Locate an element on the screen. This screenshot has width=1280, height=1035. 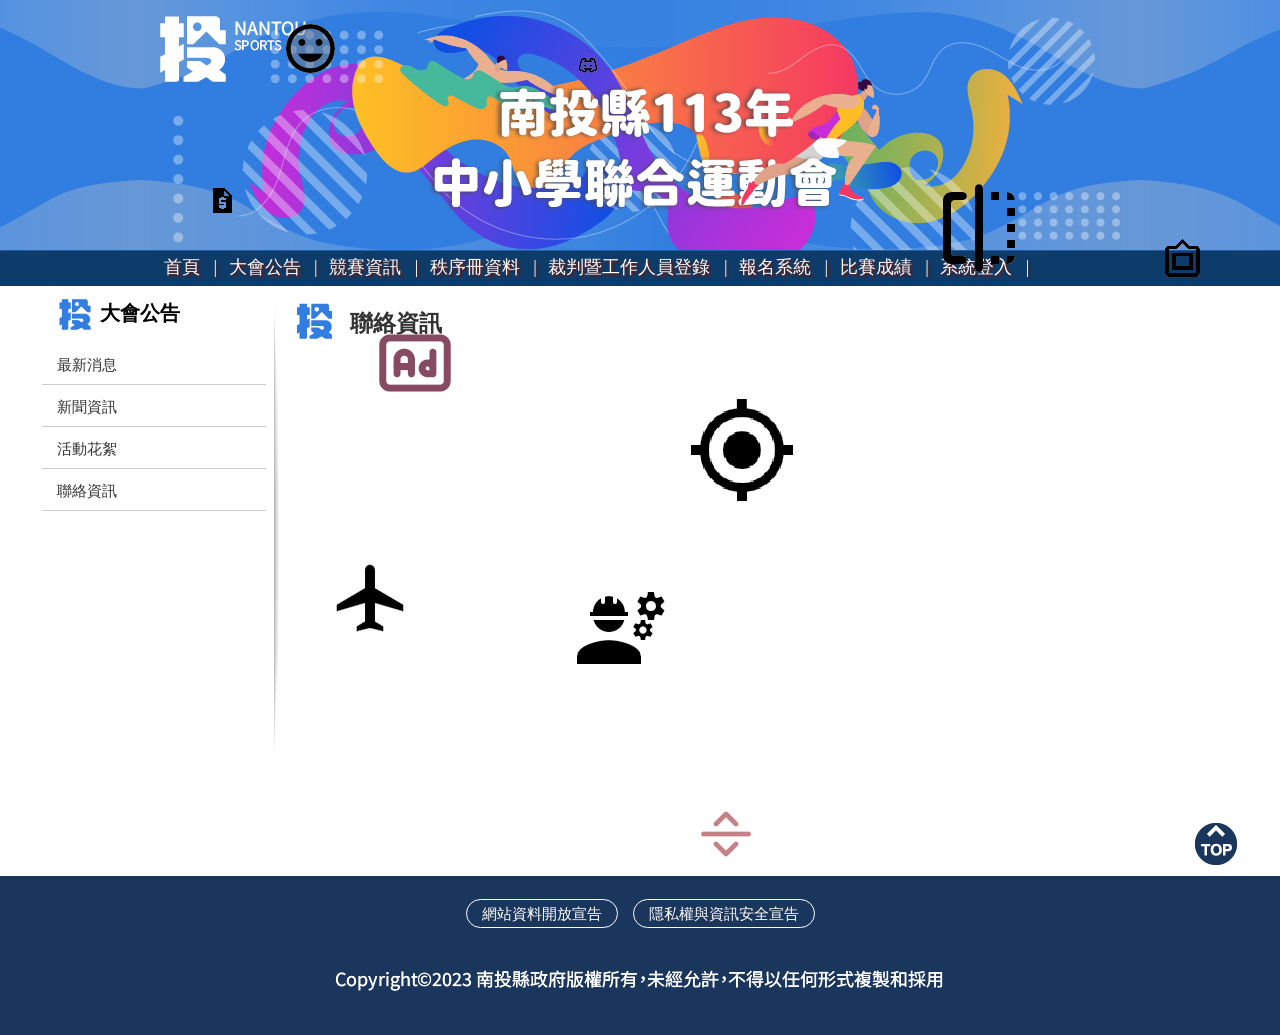
center map on your current location is located at coordinates (742, 450).